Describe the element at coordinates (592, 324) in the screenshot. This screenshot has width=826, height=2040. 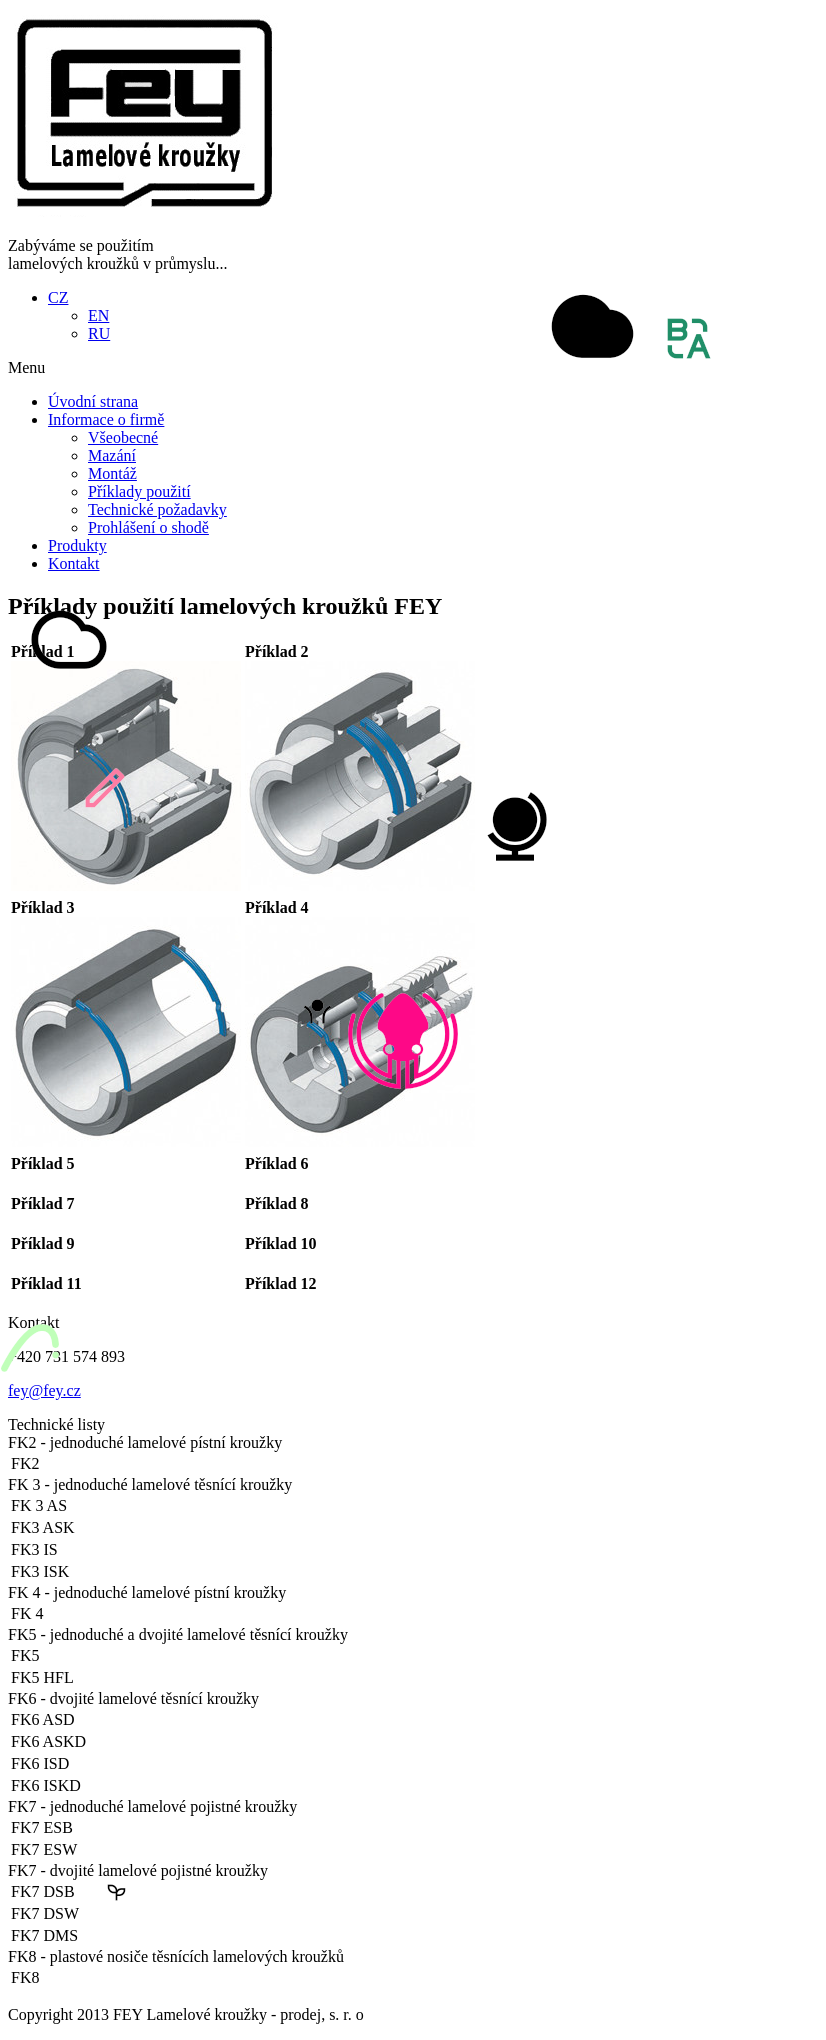
I see `indicates cloudy weather conditions` at that location.